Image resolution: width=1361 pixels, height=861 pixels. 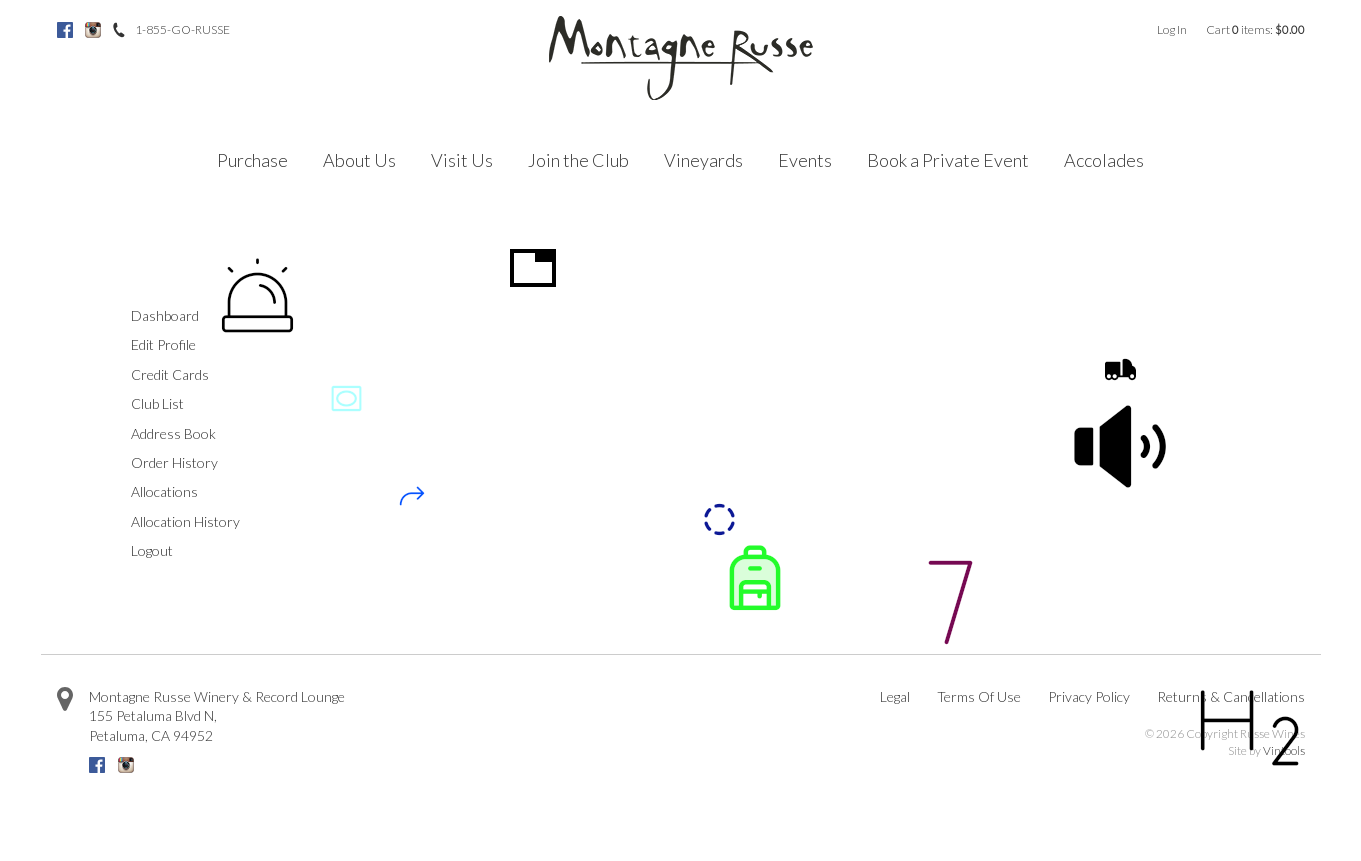 What do you see at coordinates (257, 302) in the screenshot?
I see `indicates an active alert or warning` at bounding box center [257, 302].